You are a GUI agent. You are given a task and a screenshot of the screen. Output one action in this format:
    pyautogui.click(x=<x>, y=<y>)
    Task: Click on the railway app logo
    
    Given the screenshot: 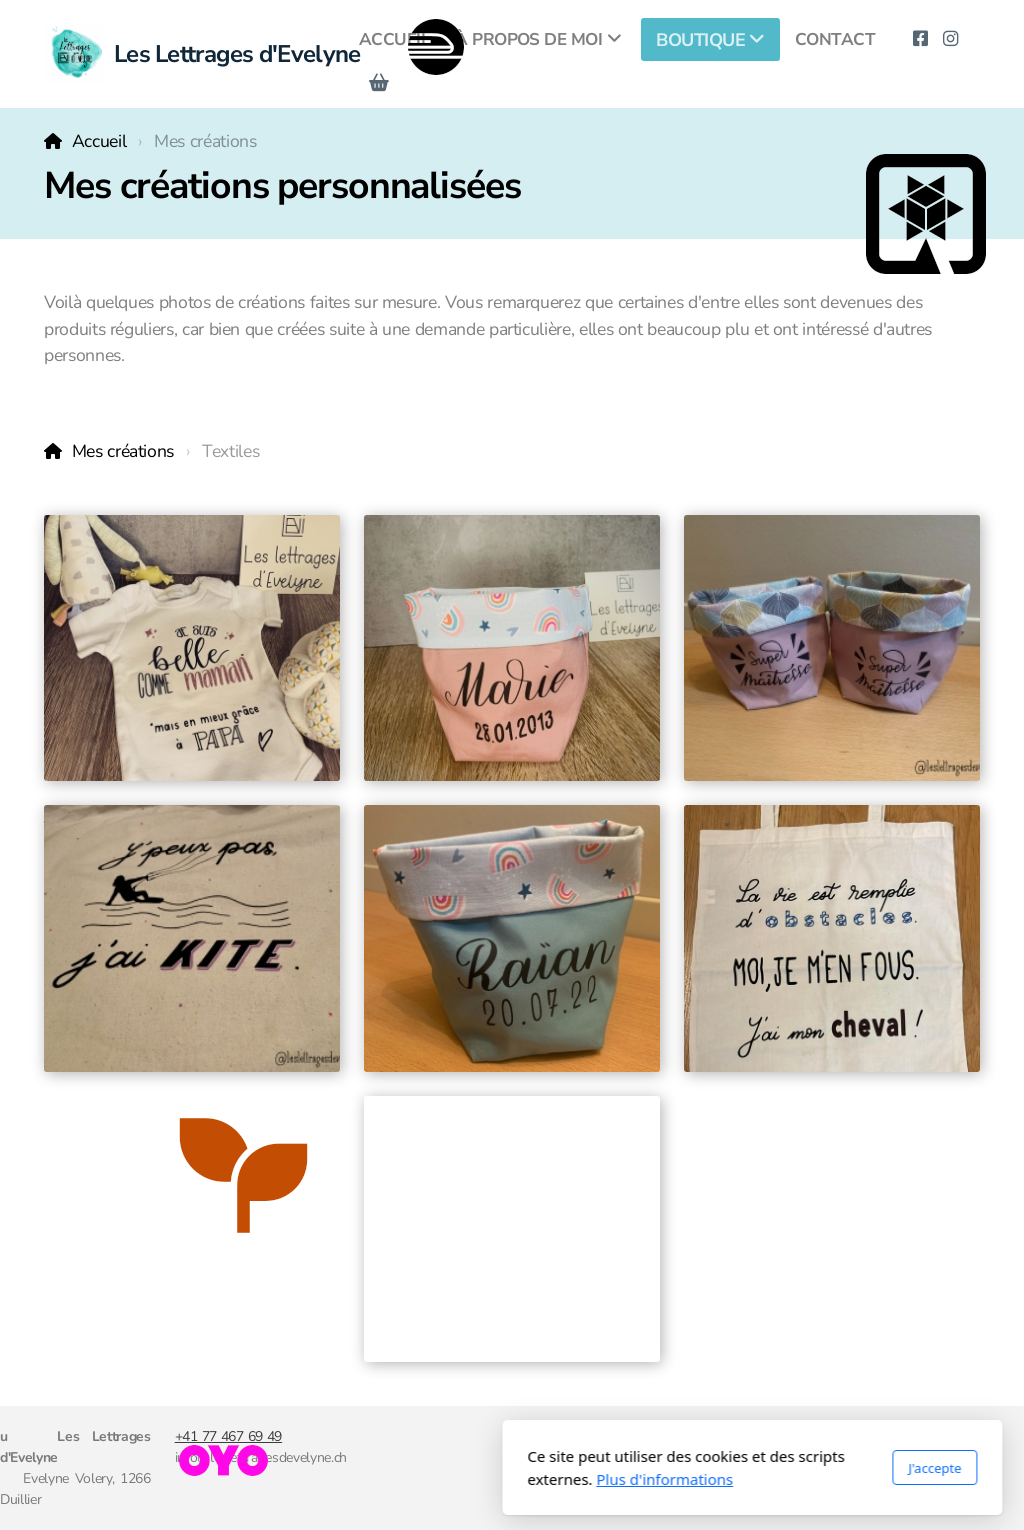 What is the action you would take?
    pyautogui.click(x=436, y=47)
    